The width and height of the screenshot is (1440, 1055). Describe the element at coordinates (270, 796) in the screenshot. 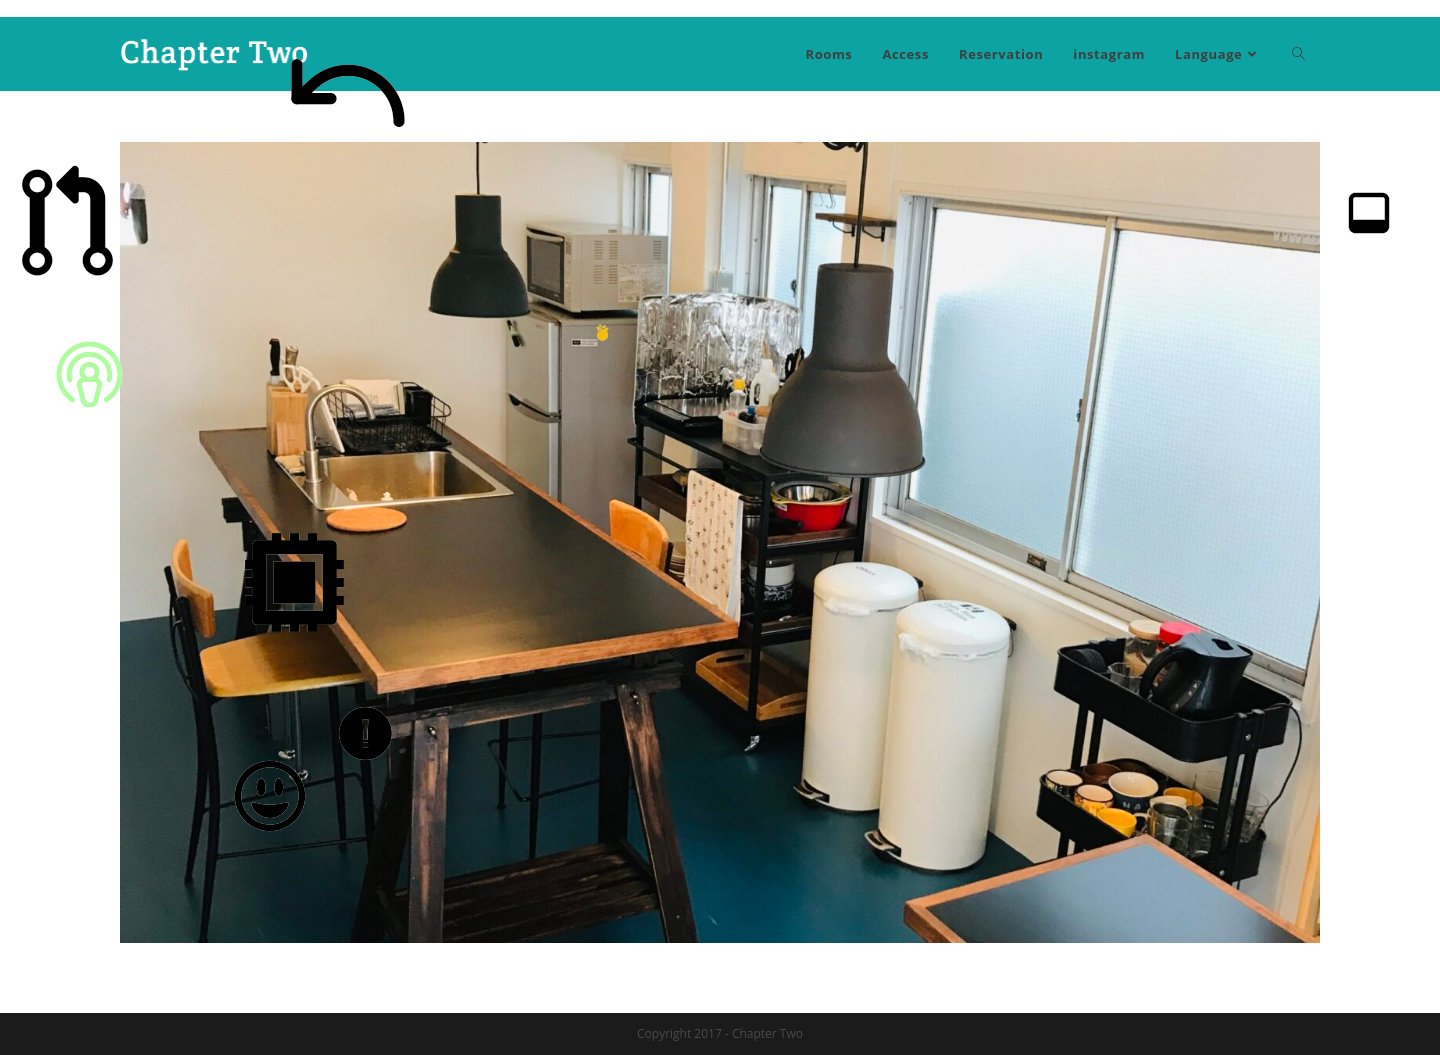

I see `add an emoji or reaction to a message` at that location.